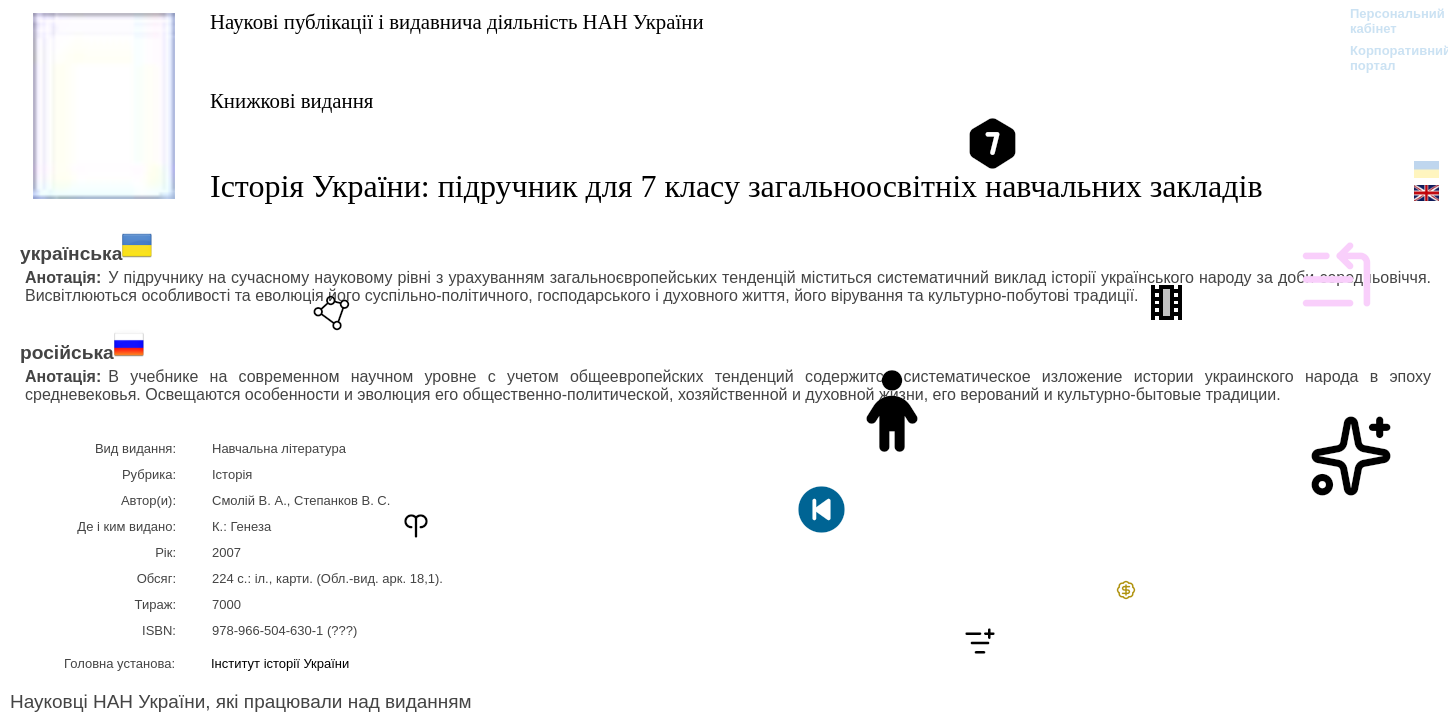 This screenshot has height=723, width=1448. What do you see at coordinates (416, 526) in the screenshot?
I see `indicates aries zodiac sign` at bounding box center [416, 526].